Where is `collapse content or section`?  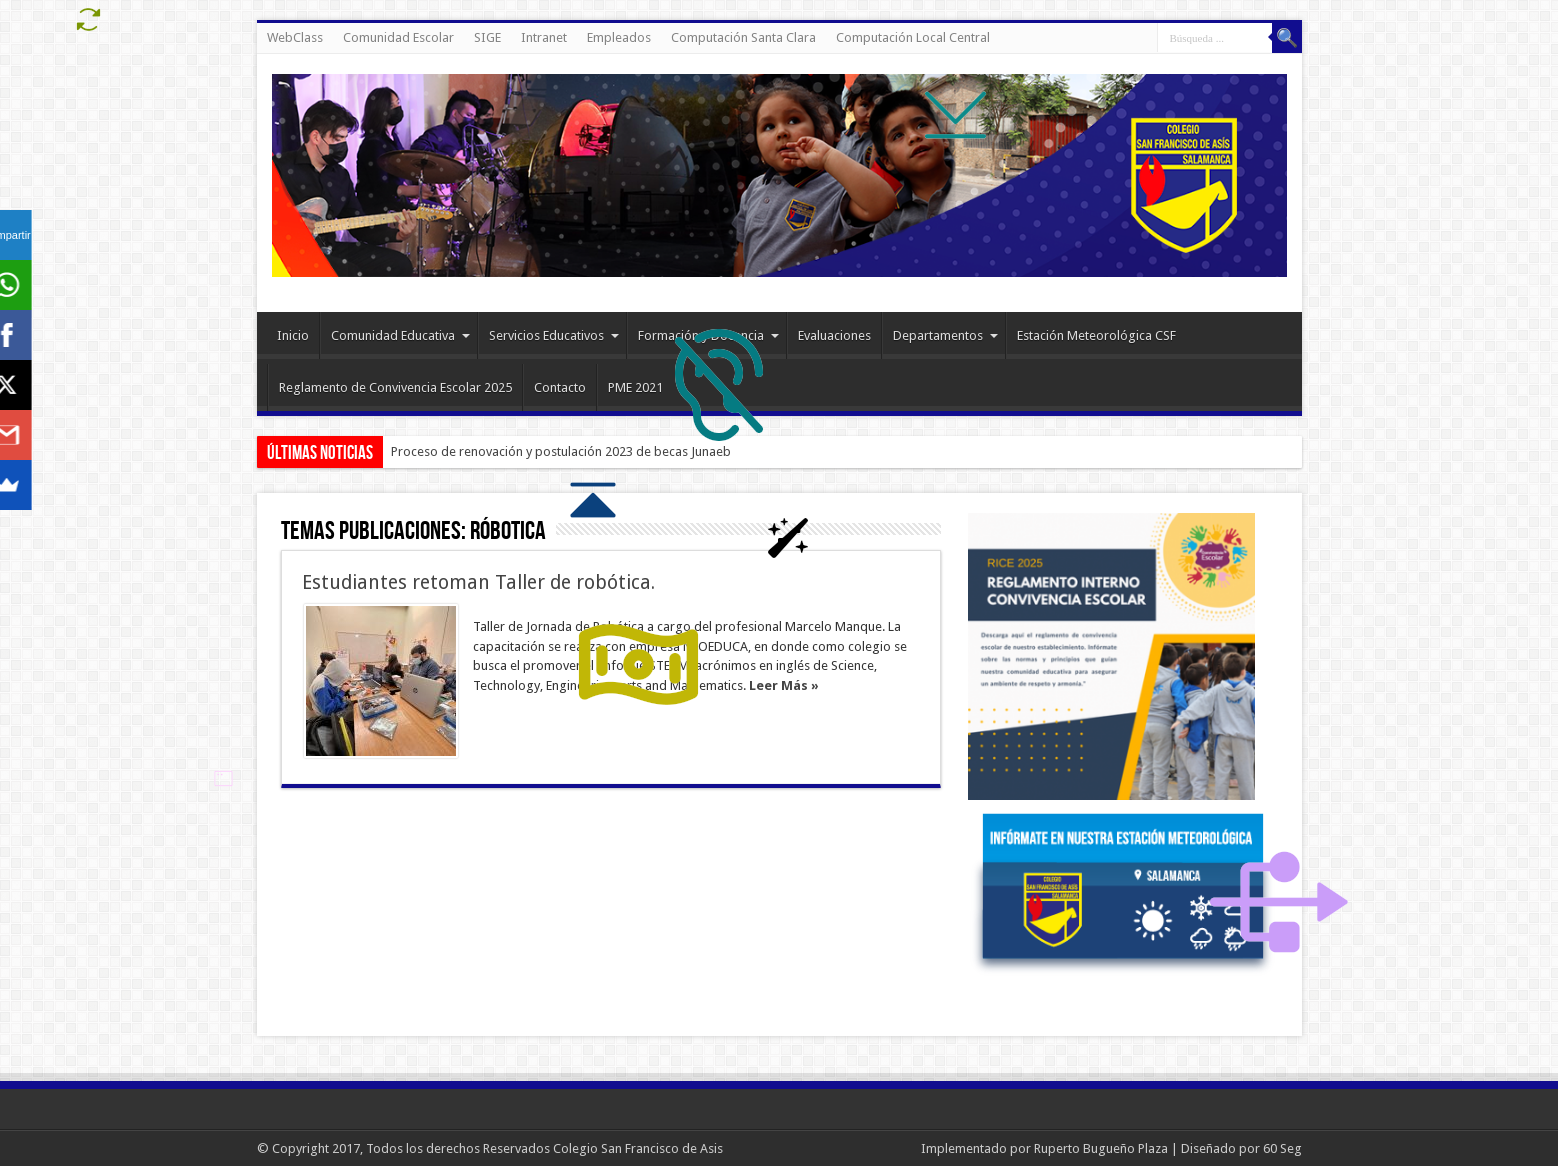
collapse content or section is located at coordinates (955, 113).